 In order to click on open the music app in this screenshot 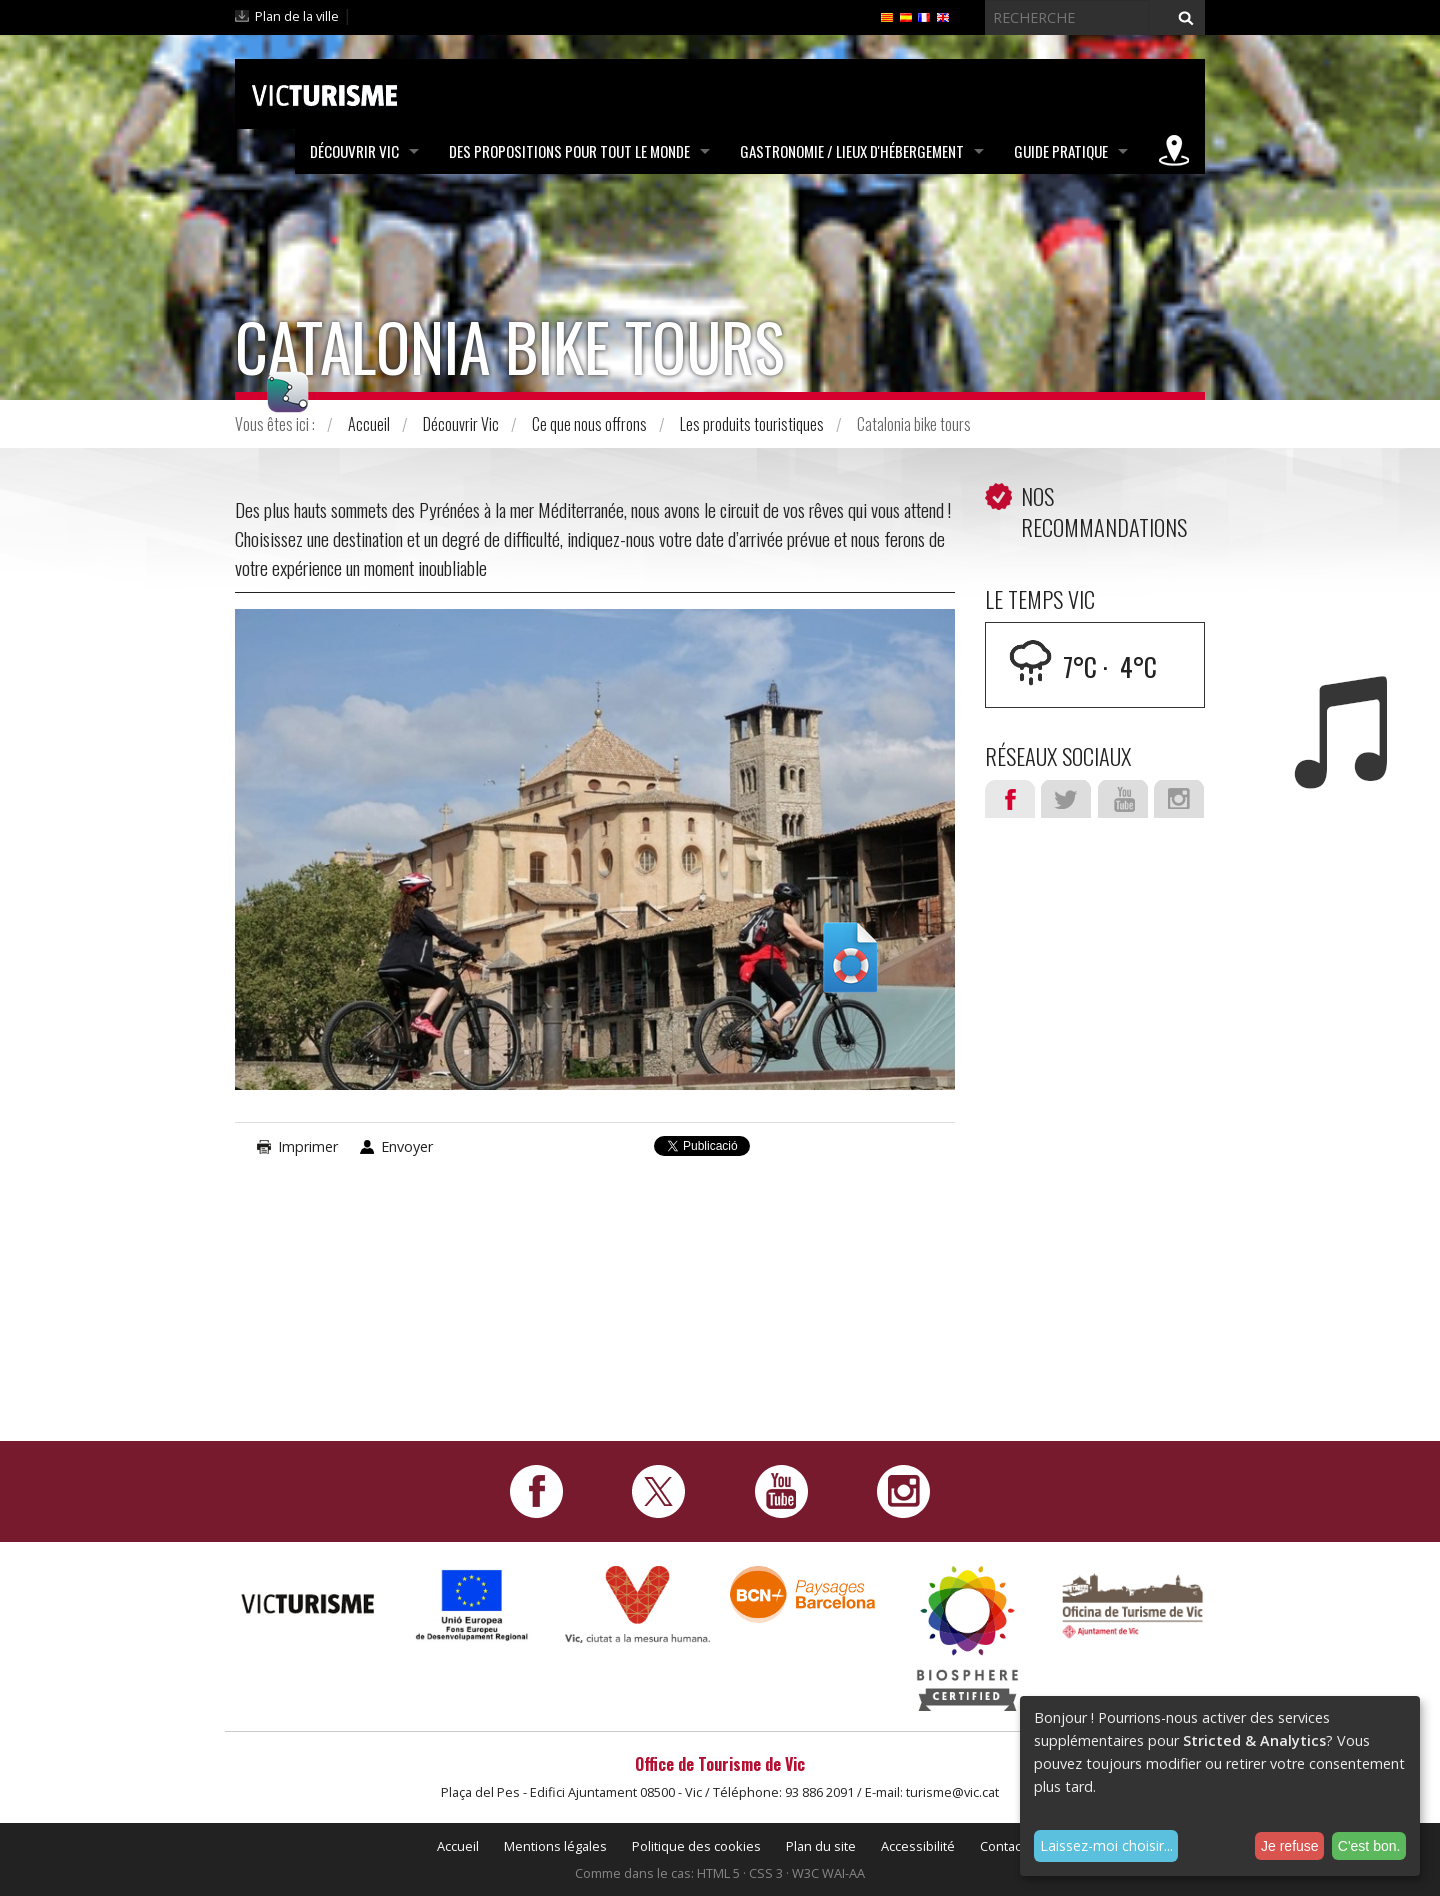, I will do `click(1342, 736)`.